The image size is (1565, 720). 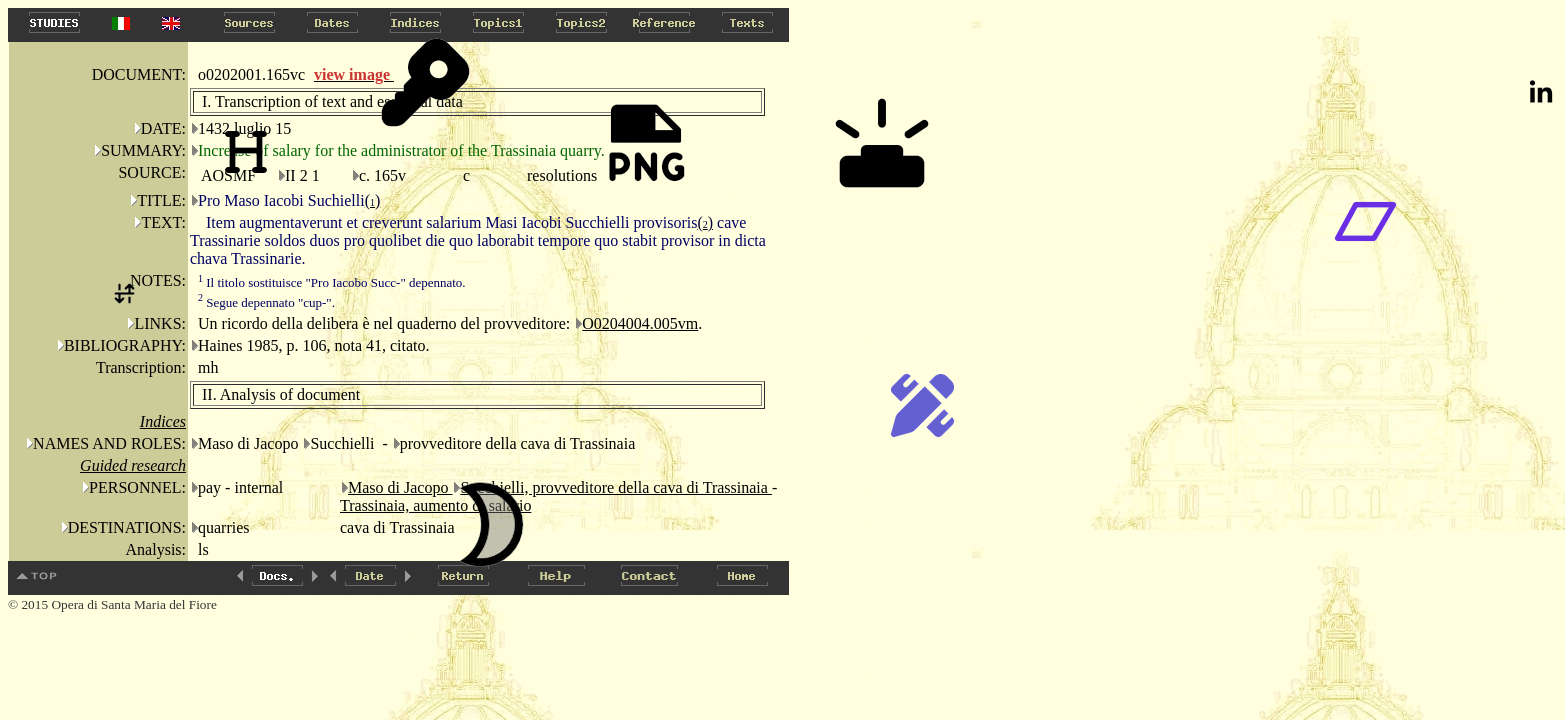 I want to click on access security or login settings, so click(x=425, y=82).